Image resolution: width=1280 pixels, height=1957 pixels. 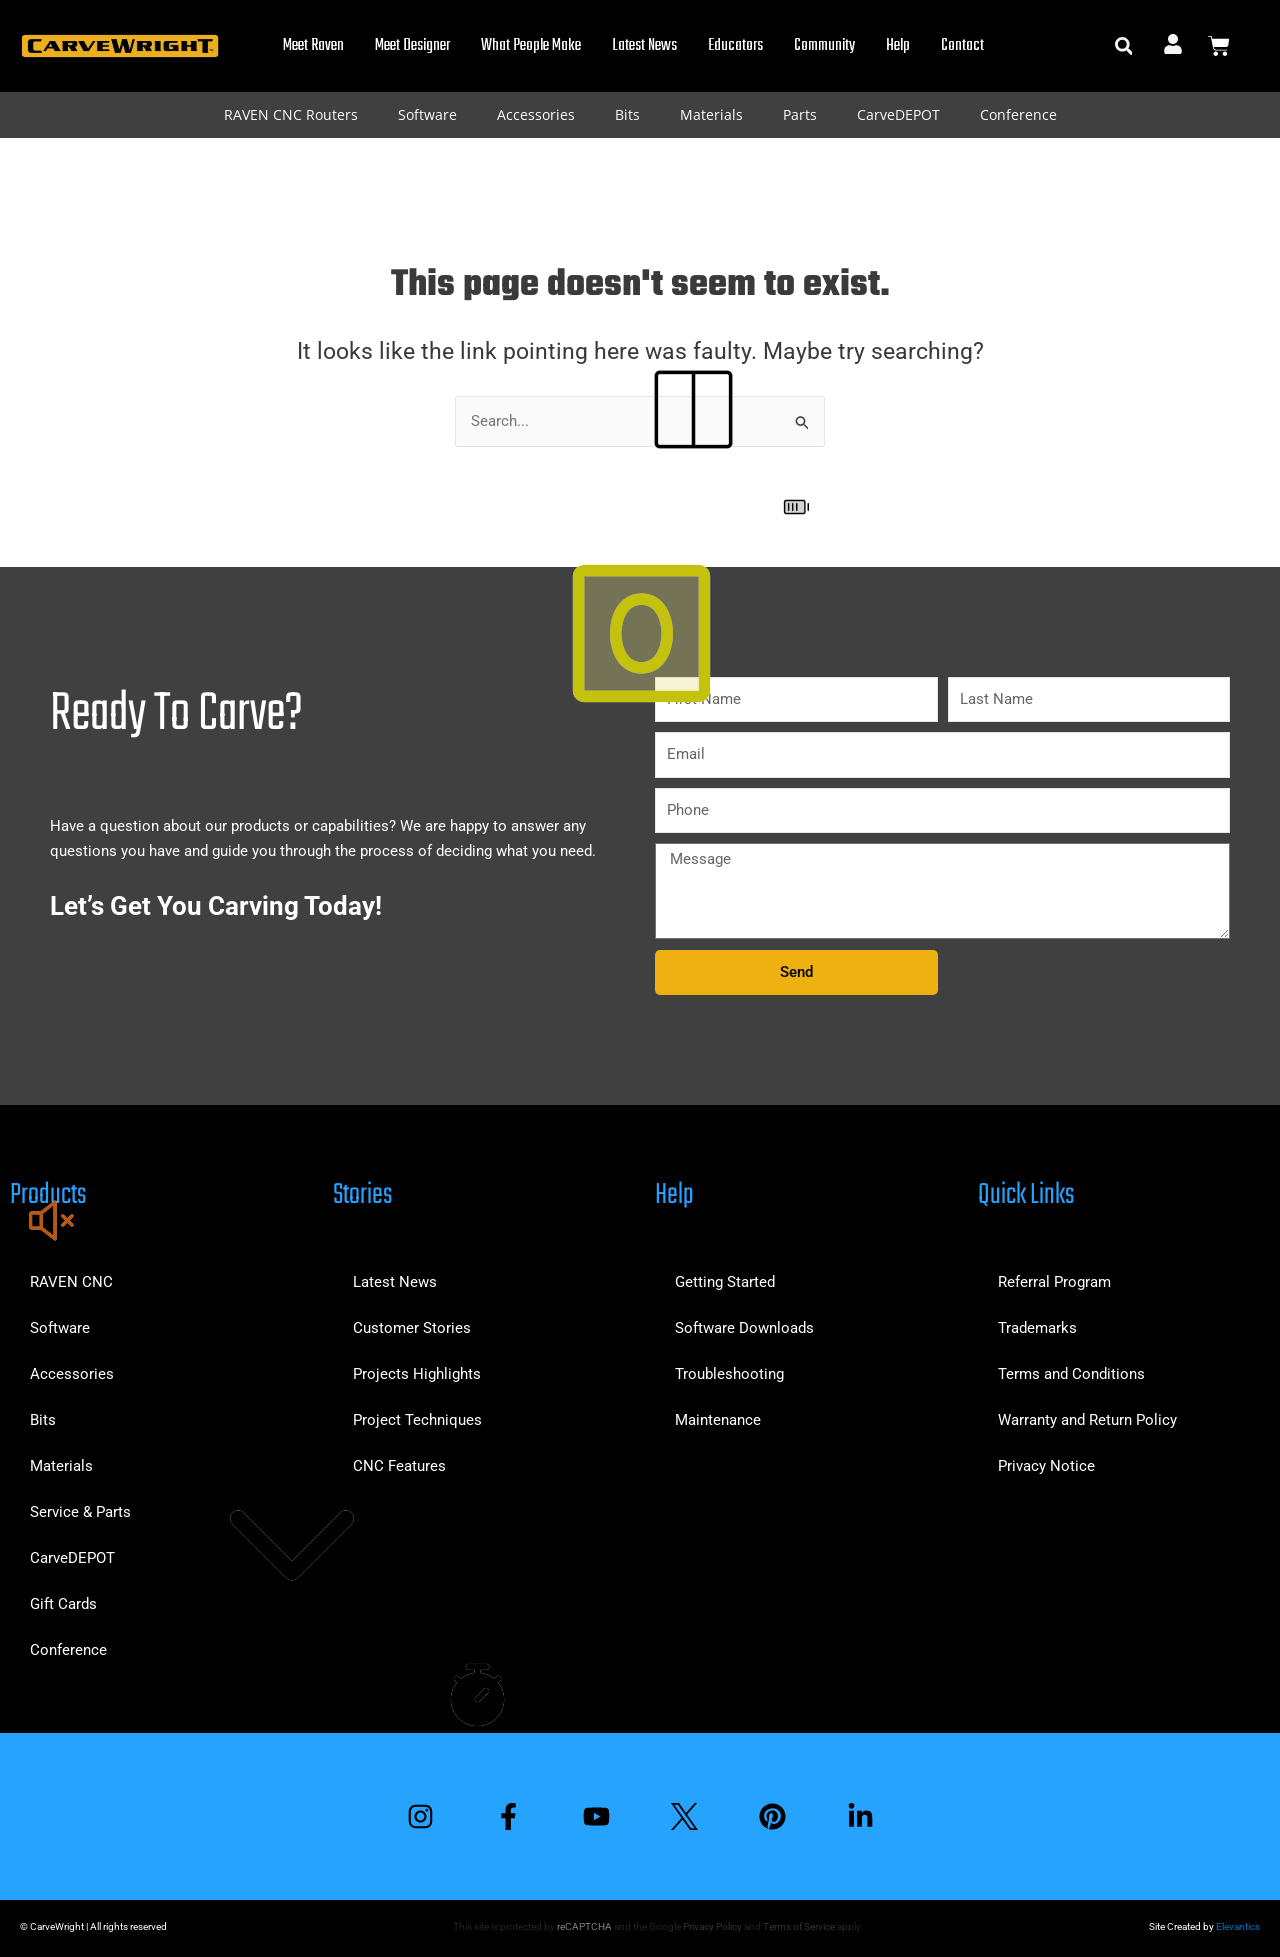 I want to click on expand a dropdown menu, so click(x=292, y=1540).